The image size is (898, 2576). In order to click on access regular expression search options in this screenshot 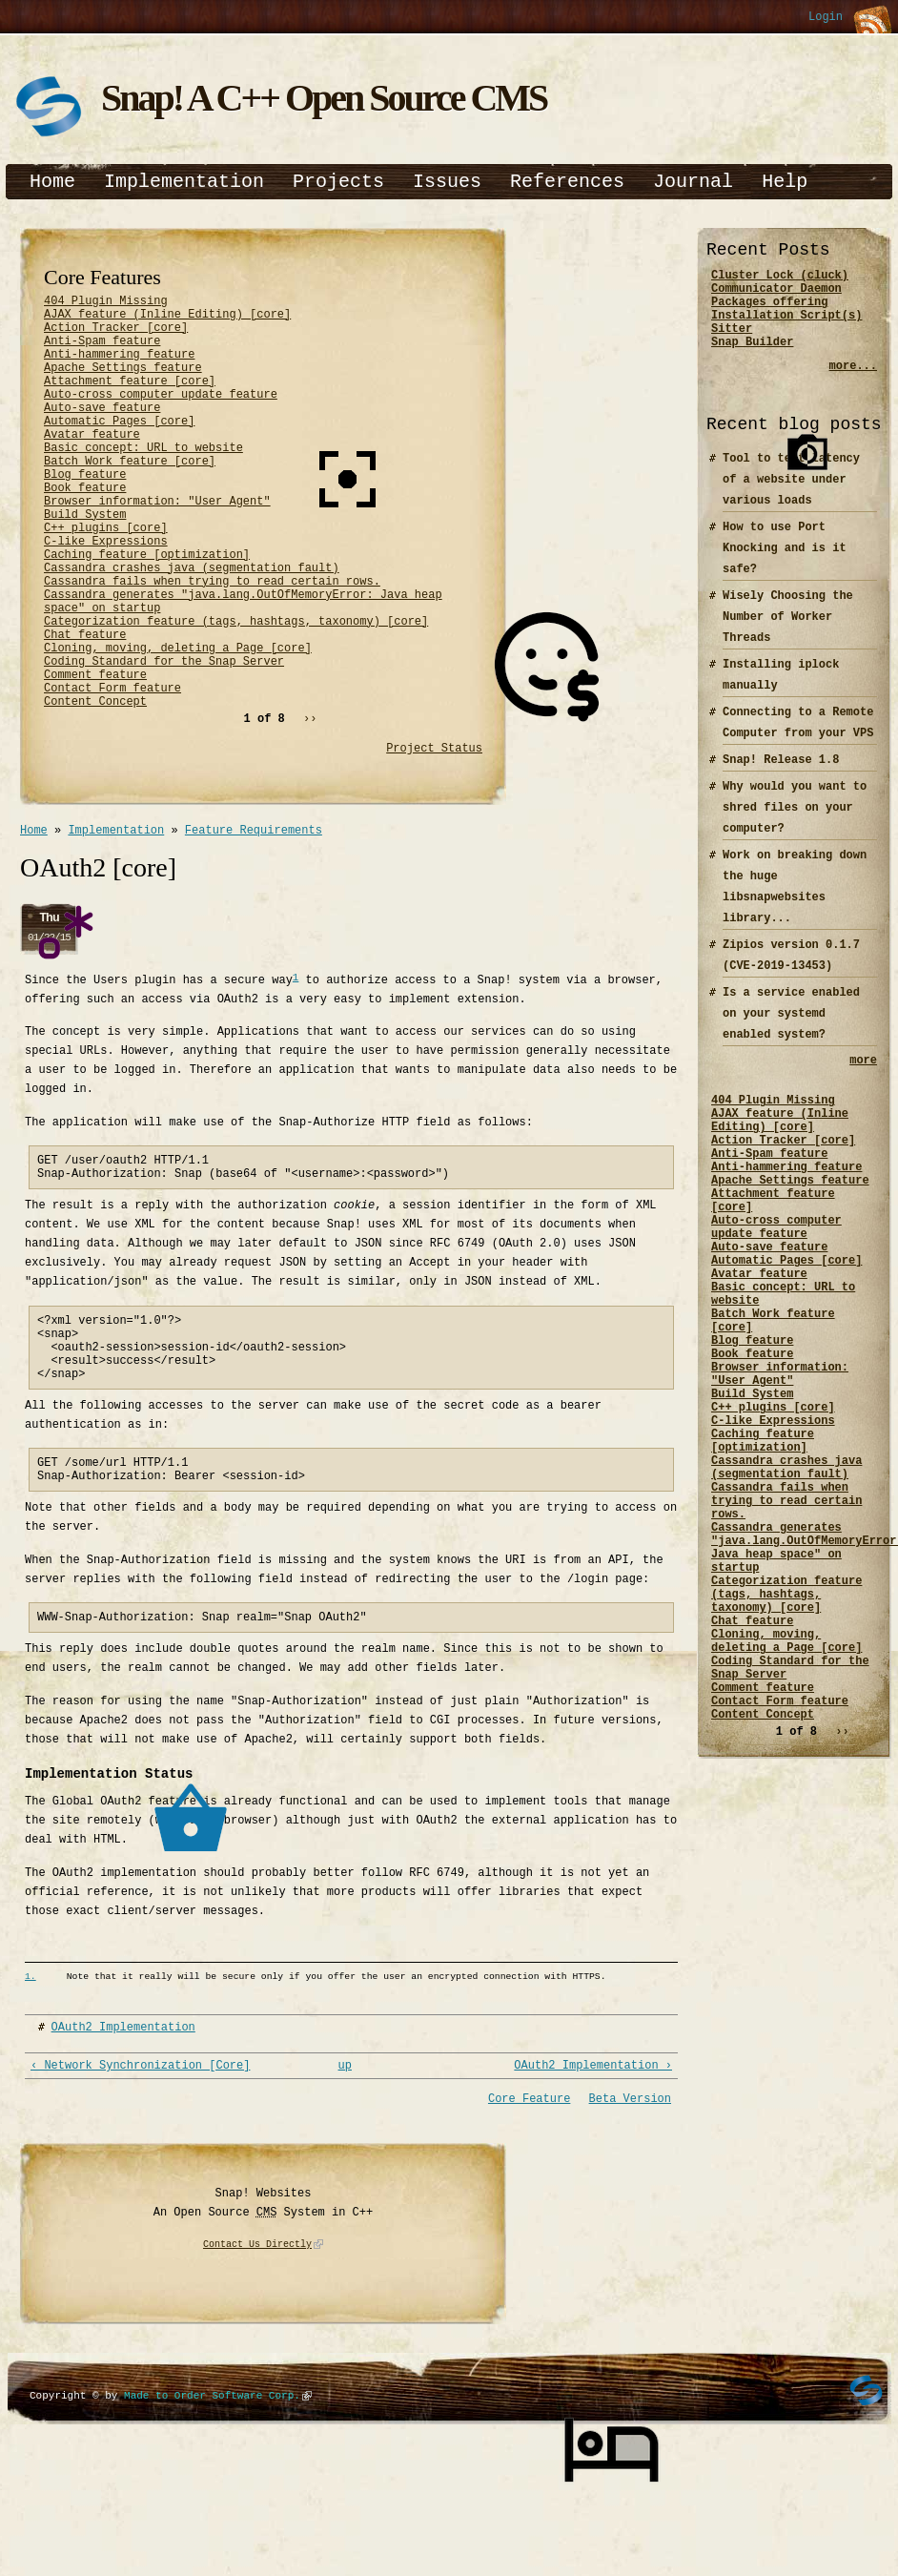, I will do `click(65, 932)`.